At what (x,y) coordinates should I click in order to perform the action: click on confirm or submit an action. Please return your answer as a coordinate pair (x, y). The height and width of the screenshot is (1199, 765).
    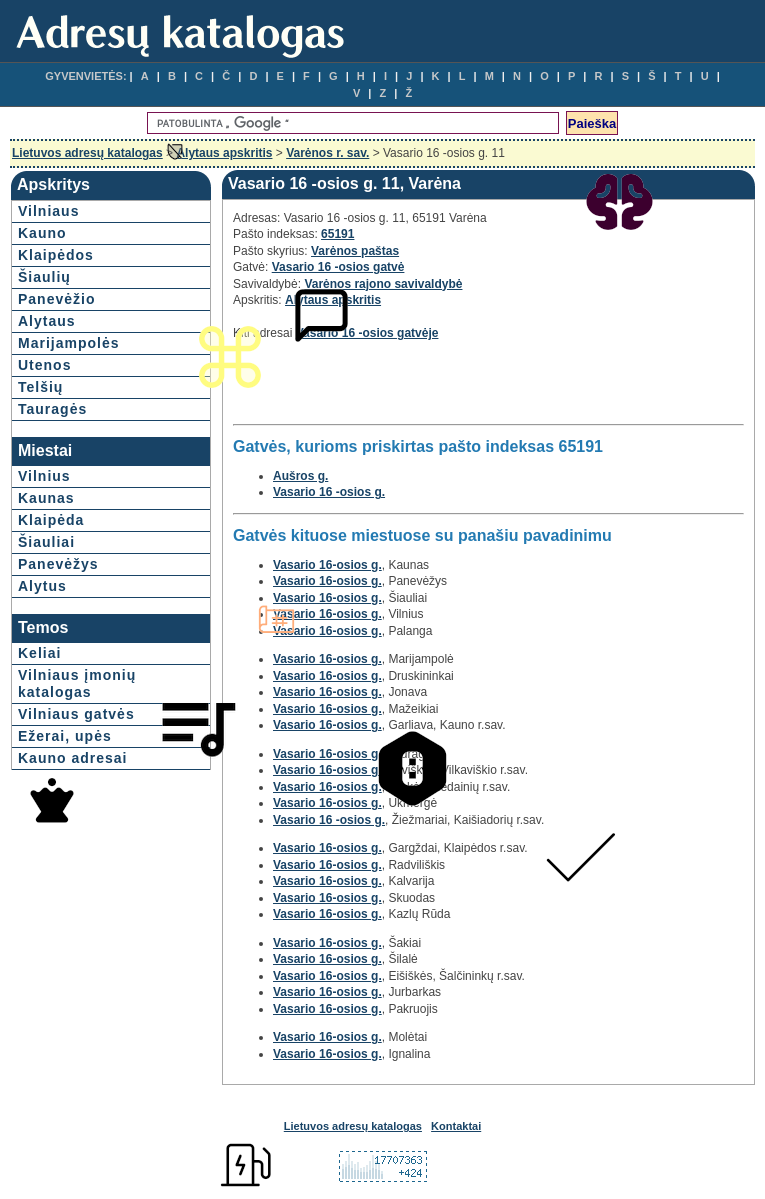
    Looking at the image, I should click on (579, 854).